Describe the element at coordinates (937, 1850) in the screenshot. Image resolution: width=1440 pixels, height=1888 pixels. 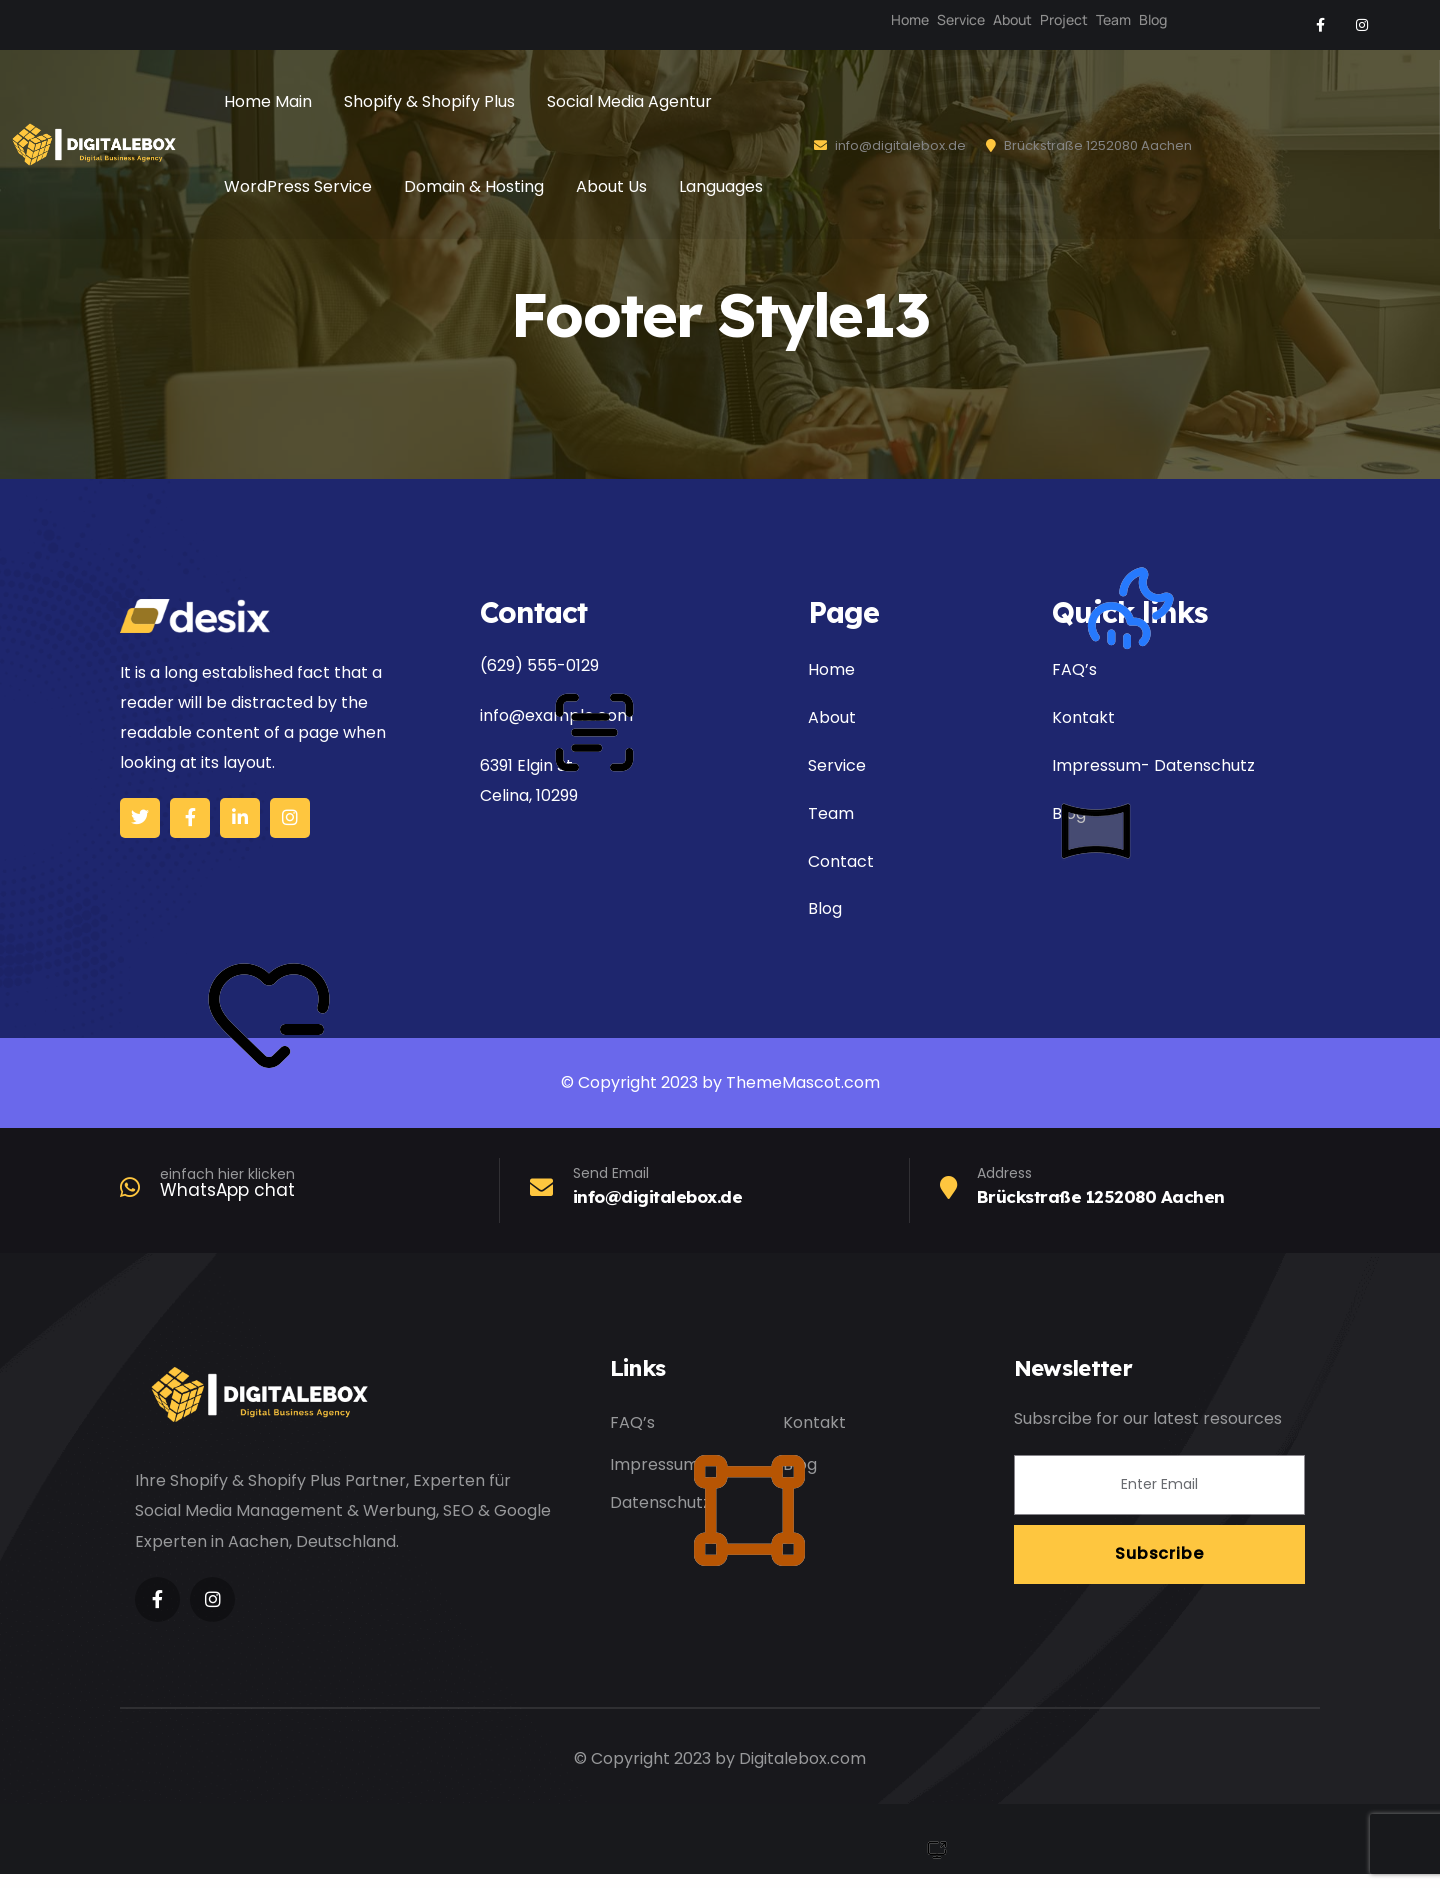
I see `share your screen with others` at that location.